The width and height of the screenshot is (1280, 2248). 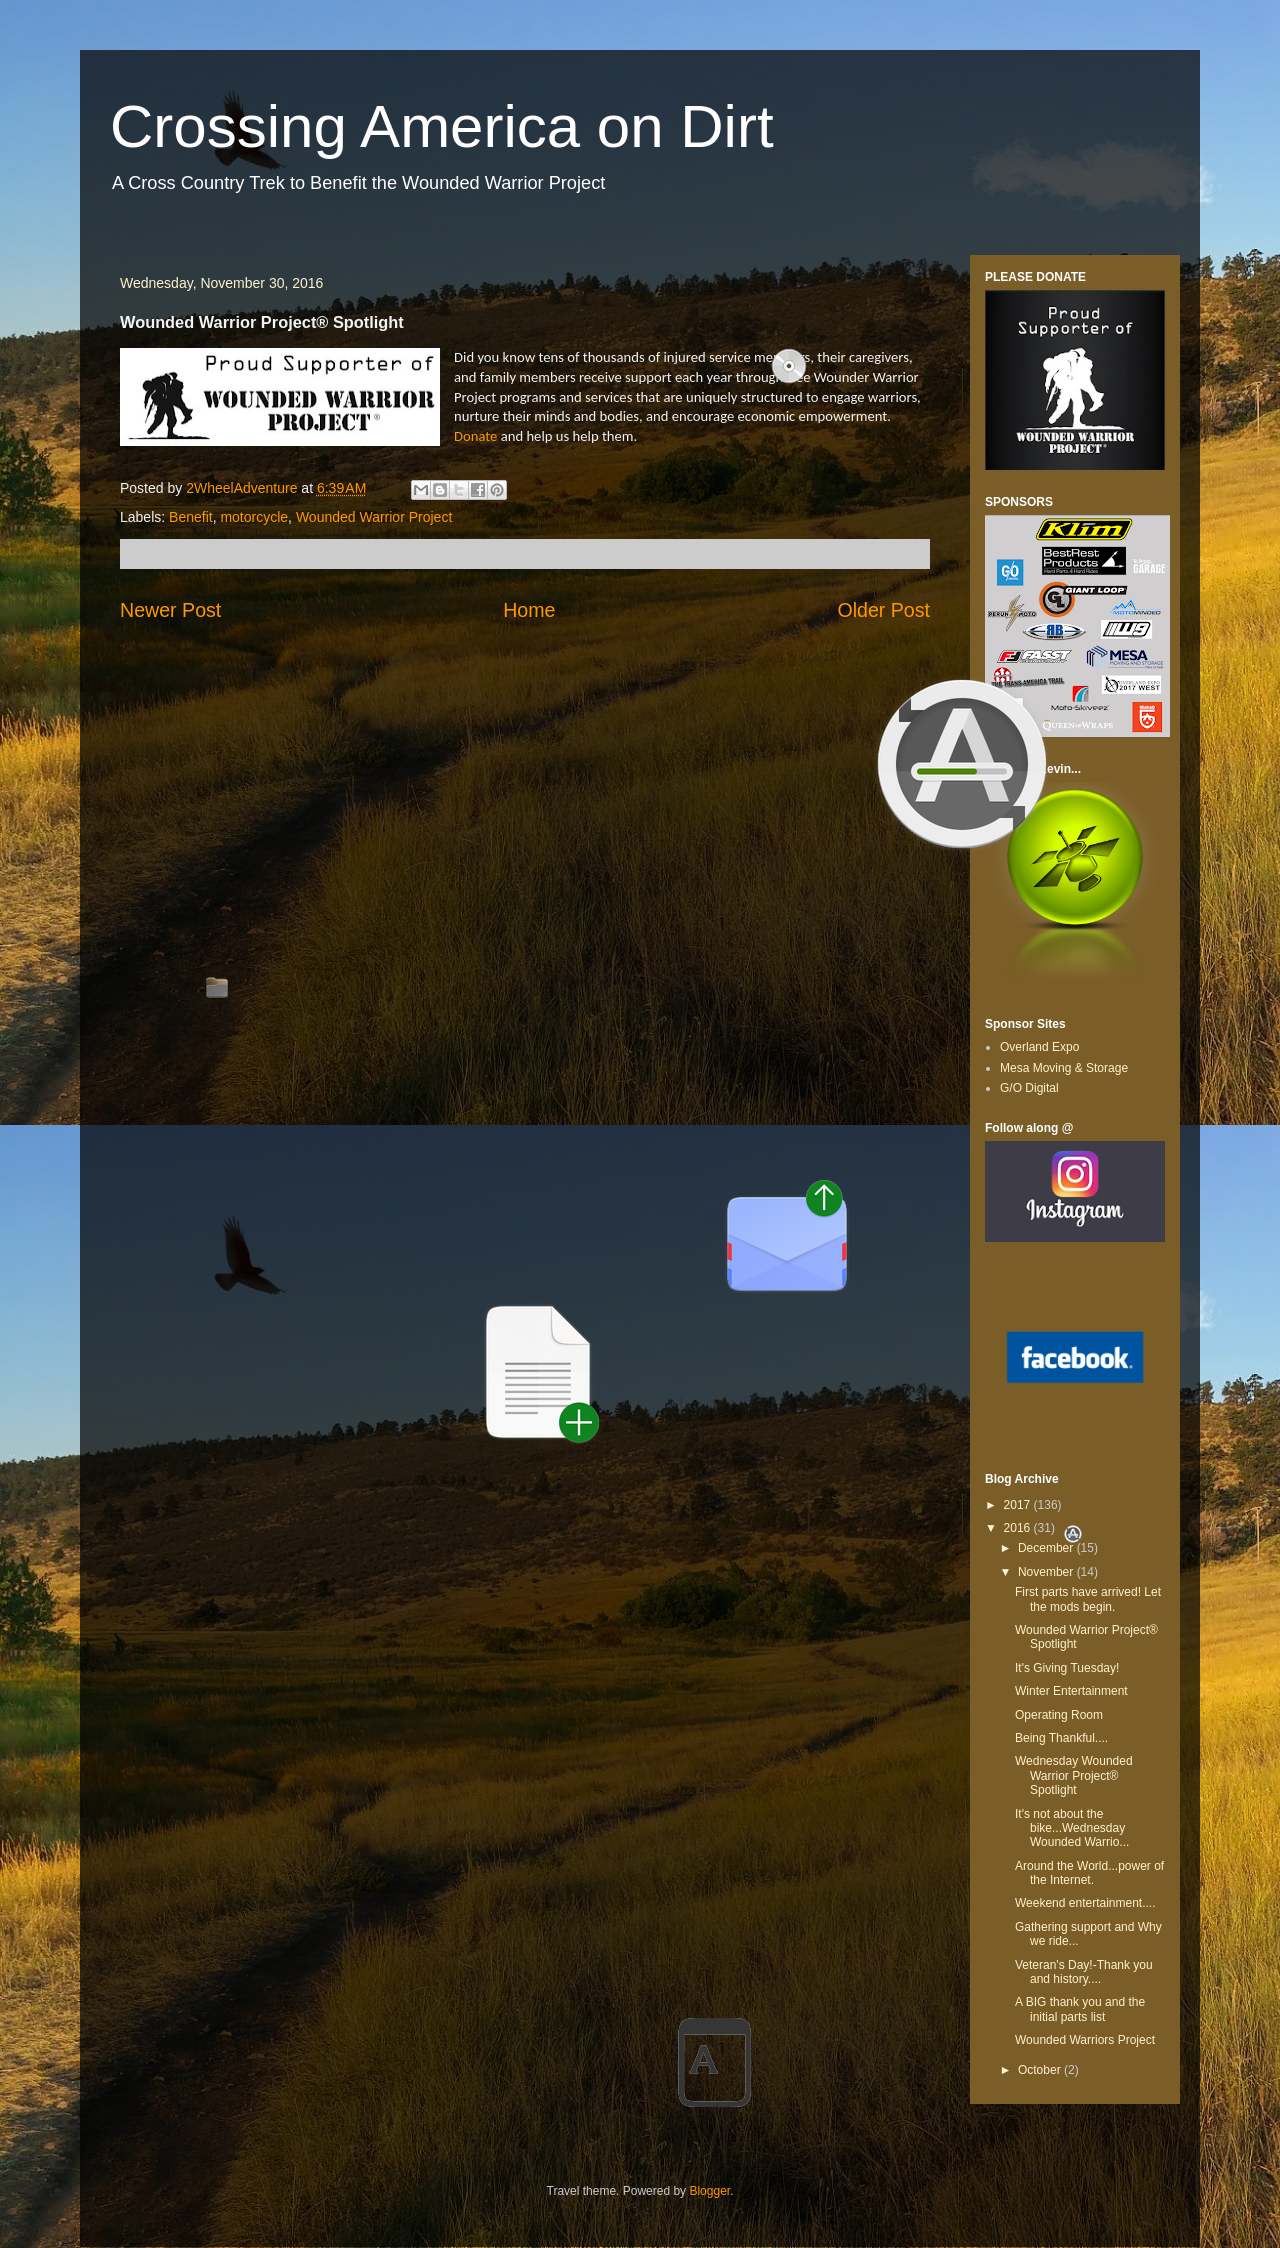 What do you see at coordinates (217, 987) in the screenshot?
I see `drop files here to move them into this folder` at bounding box center [217, 987].